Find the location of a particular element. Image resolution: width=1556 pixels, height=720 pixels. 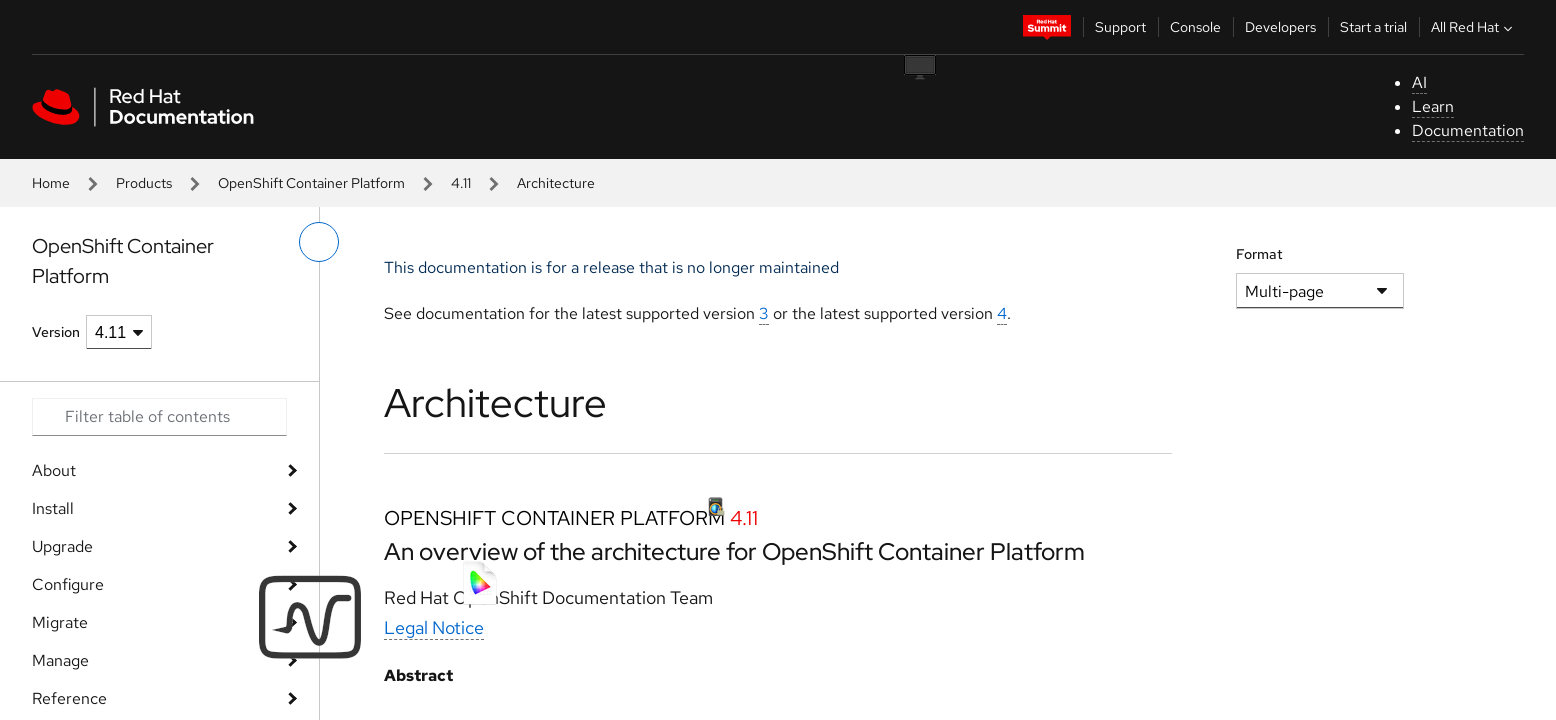

open color sync profile settings is located at coordinates (480, 584).